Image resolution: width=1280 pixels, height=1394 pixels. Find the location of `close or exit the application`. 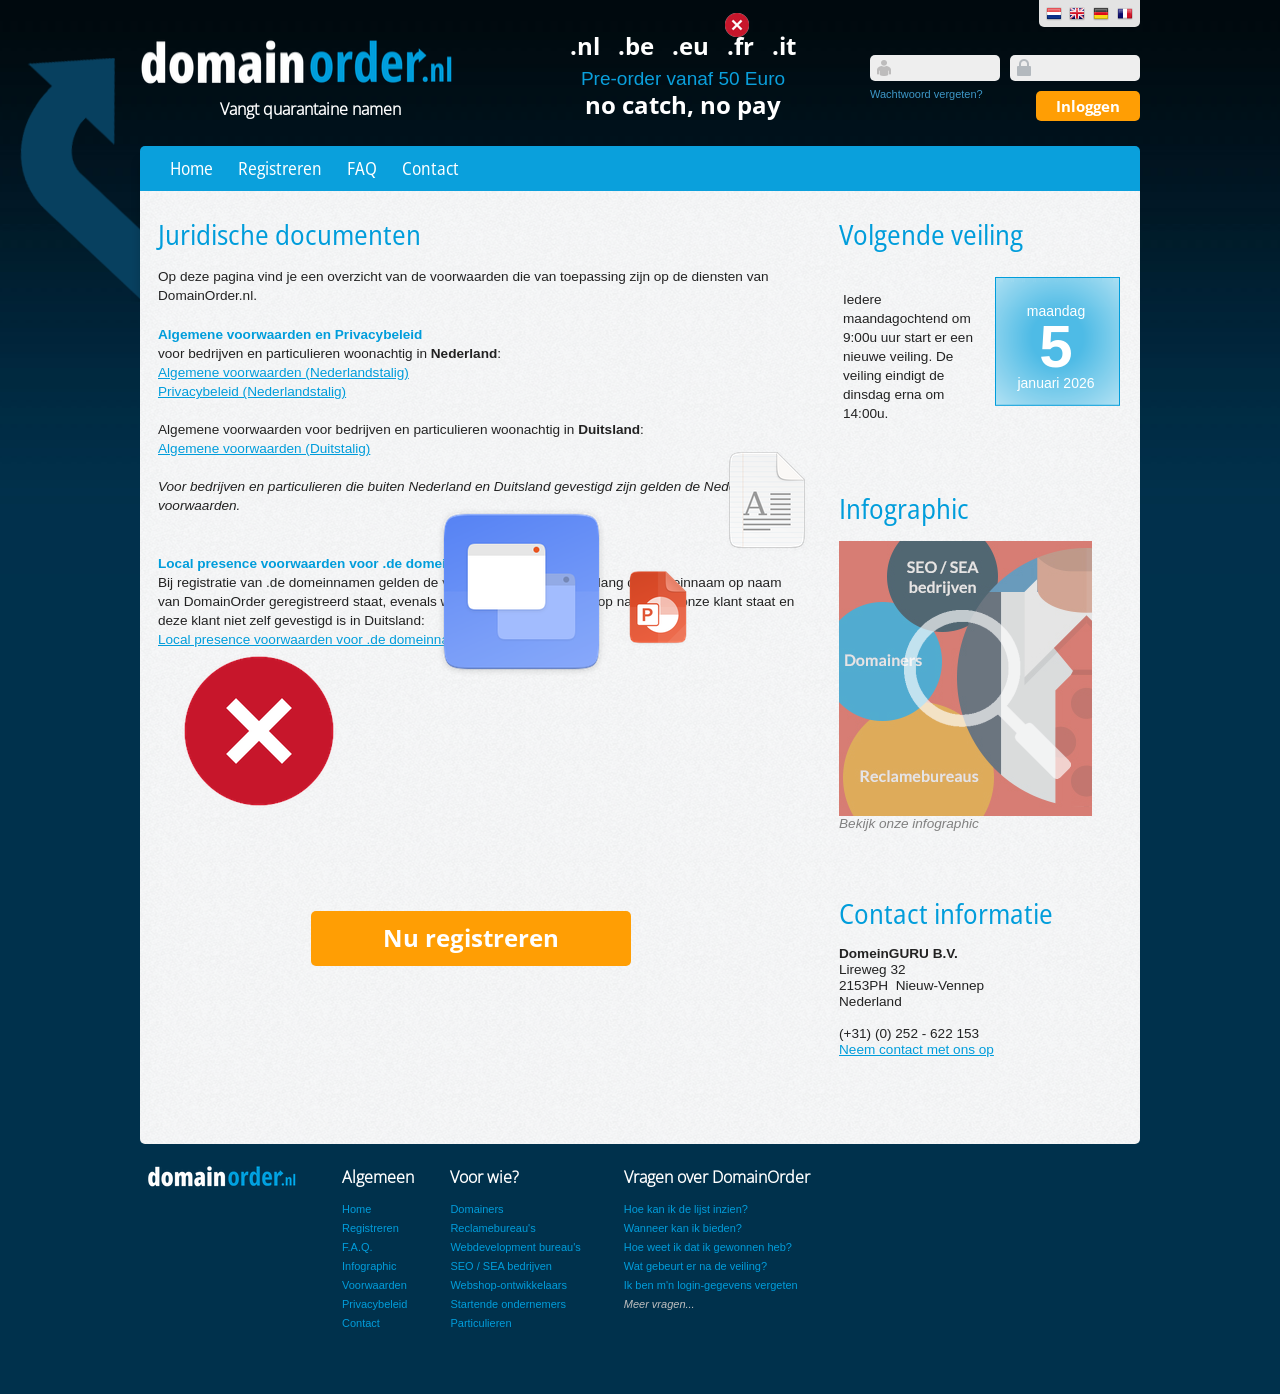

close or exit the application is located at coordinates (737, 25).